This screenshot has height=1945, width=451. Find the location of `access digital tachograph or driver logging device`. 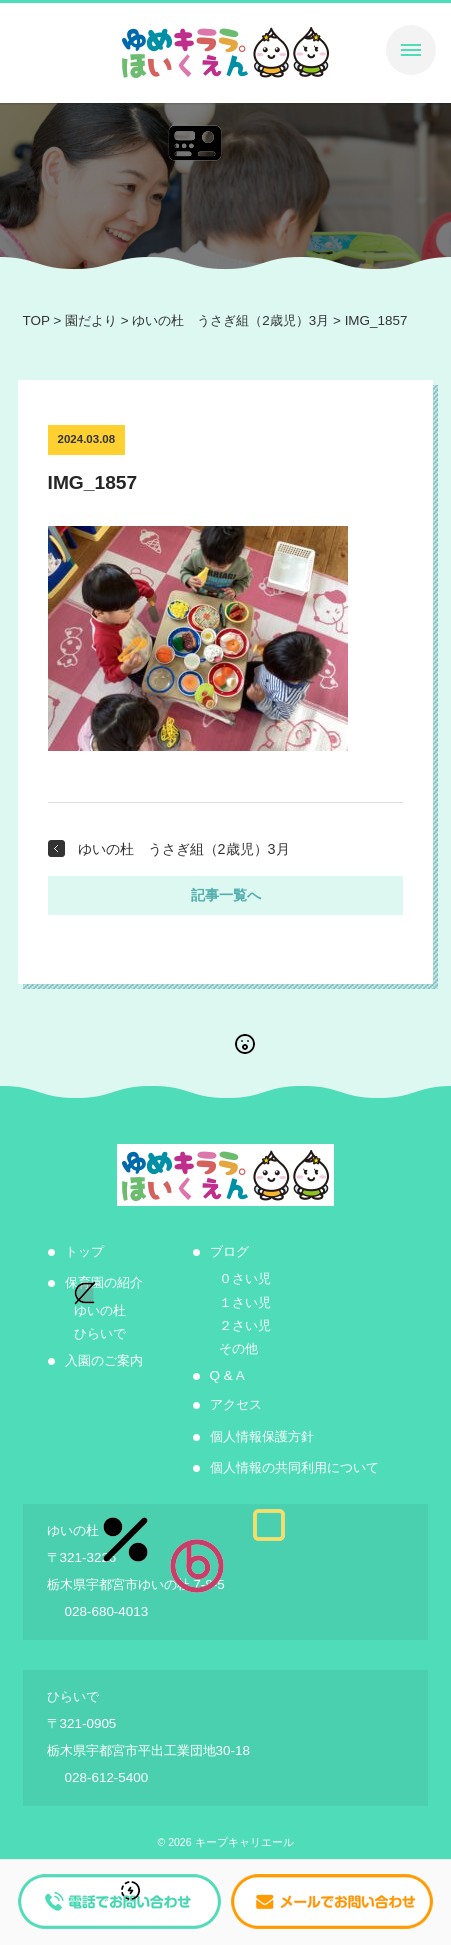

access digital tachograph or driver logging device is located at coordinates (195, 143).